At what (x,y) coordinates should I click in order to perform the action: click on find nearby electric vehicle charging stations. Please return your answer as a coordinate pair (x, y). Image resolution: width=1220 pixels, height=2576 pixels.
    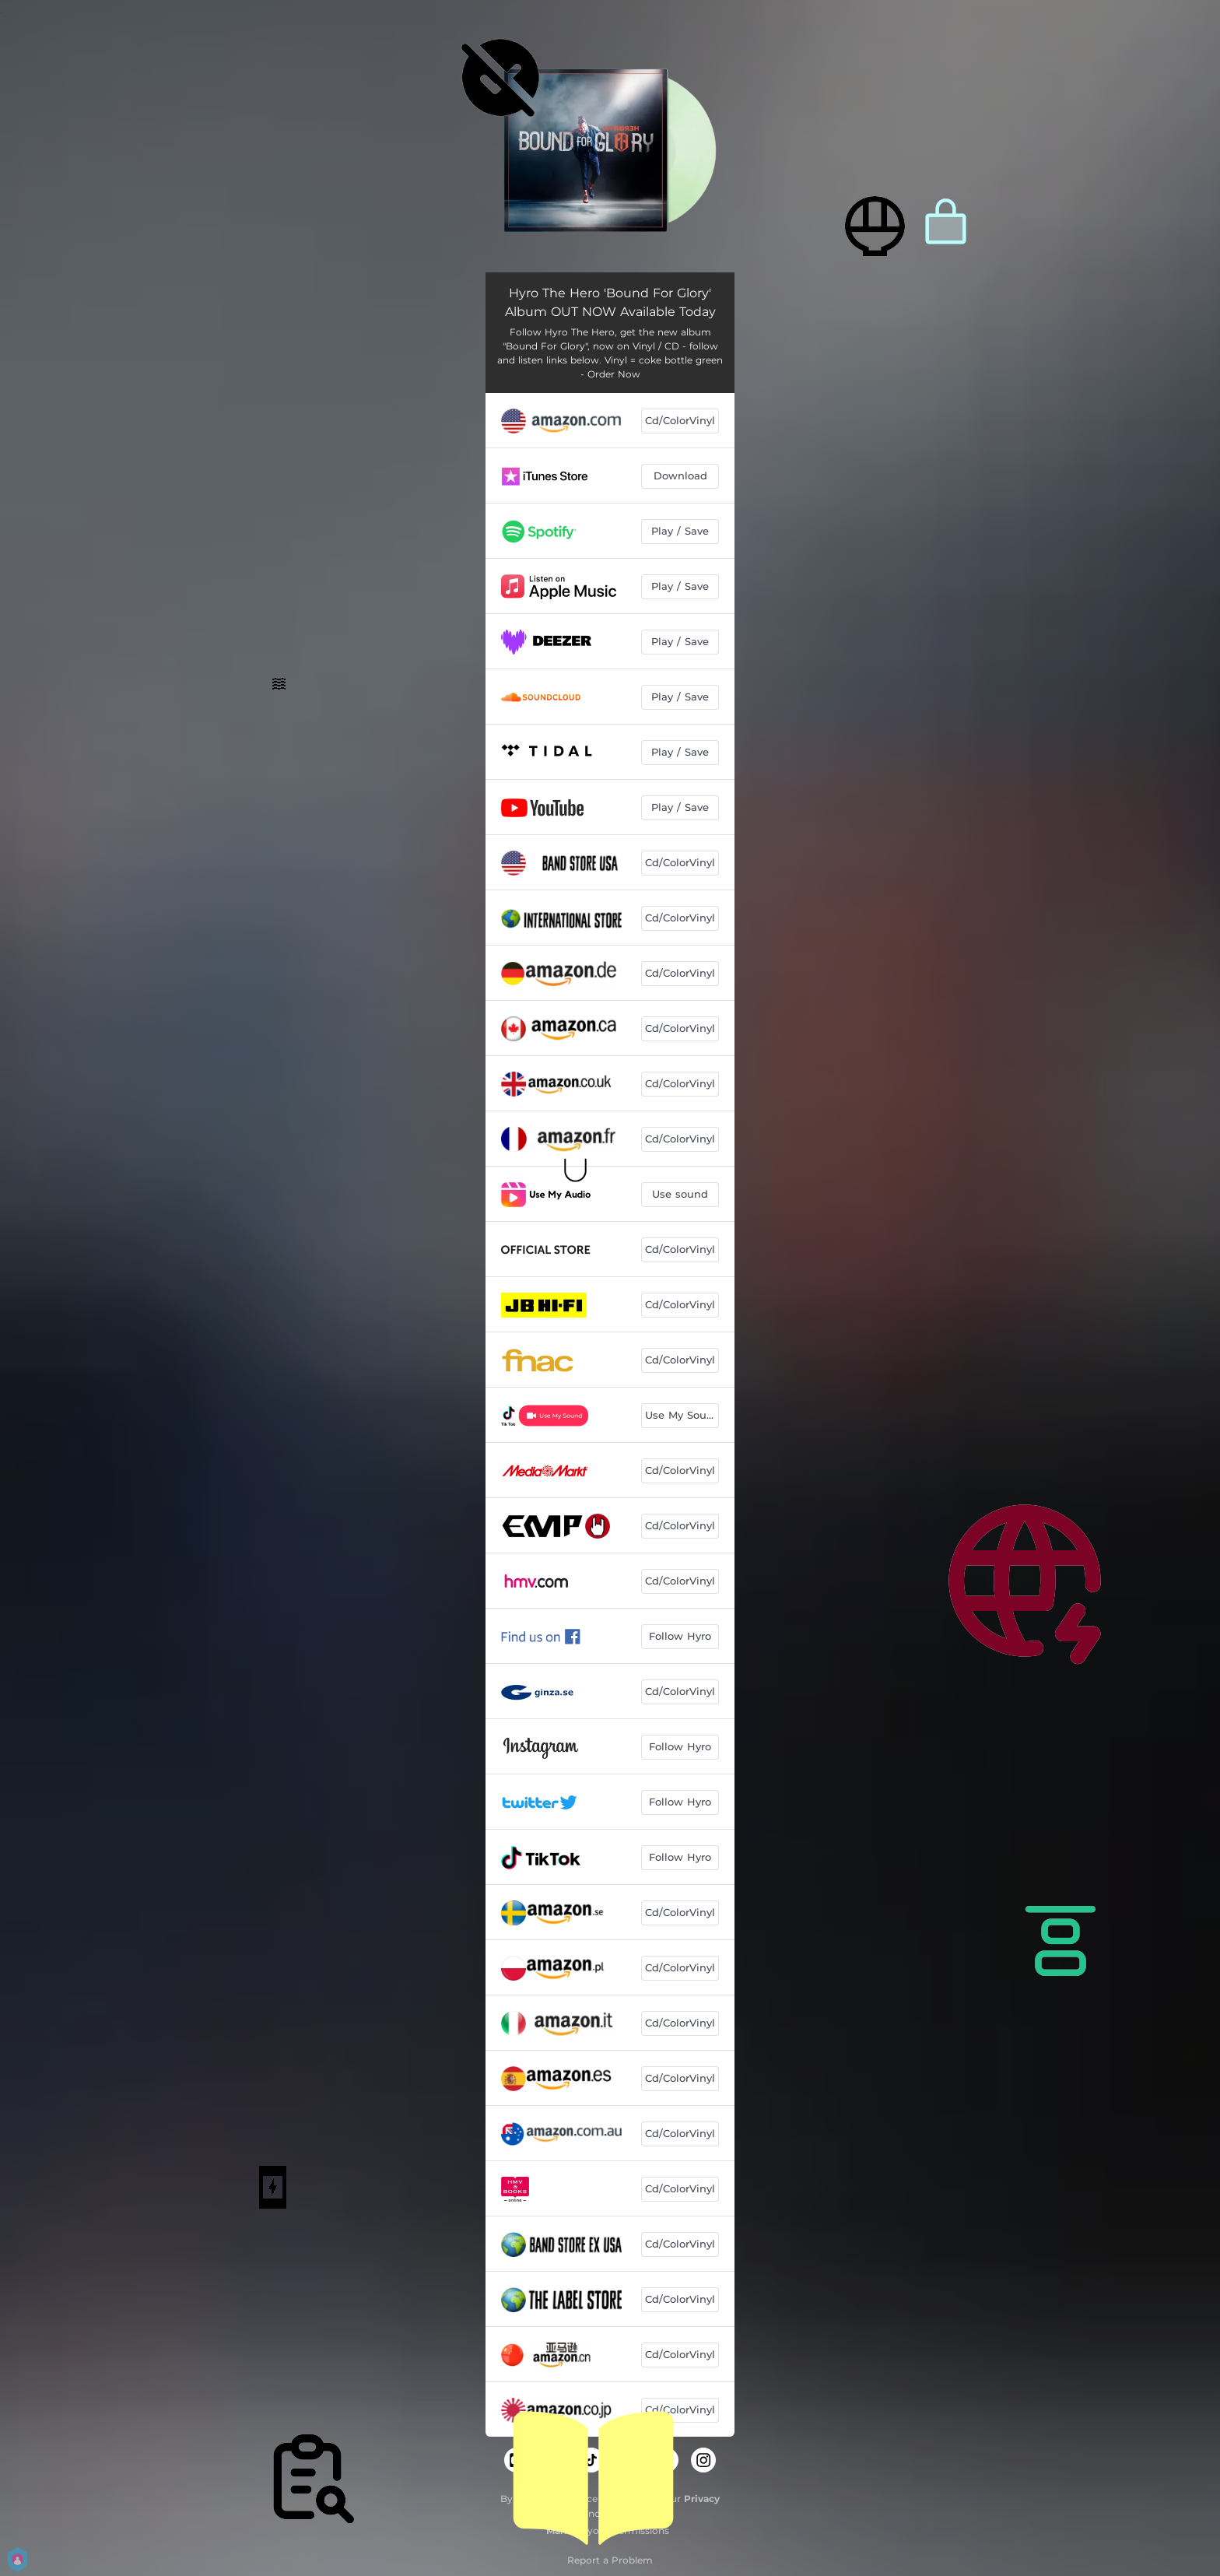
    Looking at the image, I should click on (272, 2187).